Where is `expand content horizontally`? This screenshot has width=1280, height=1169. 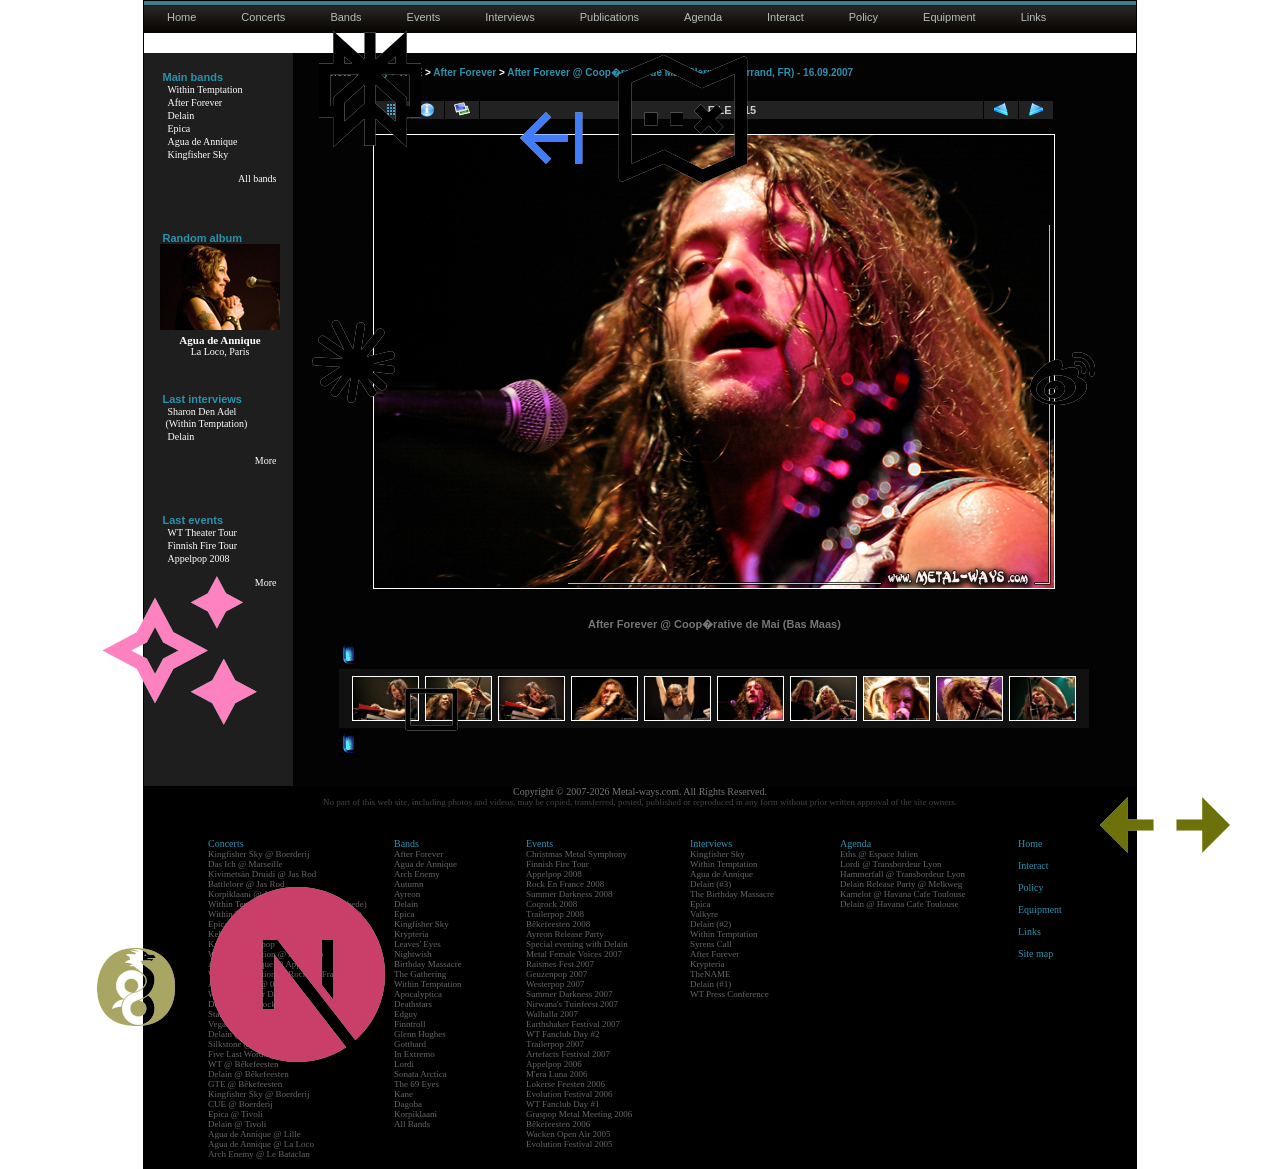
expand content horizontally is located at coordinates (1165, 825).